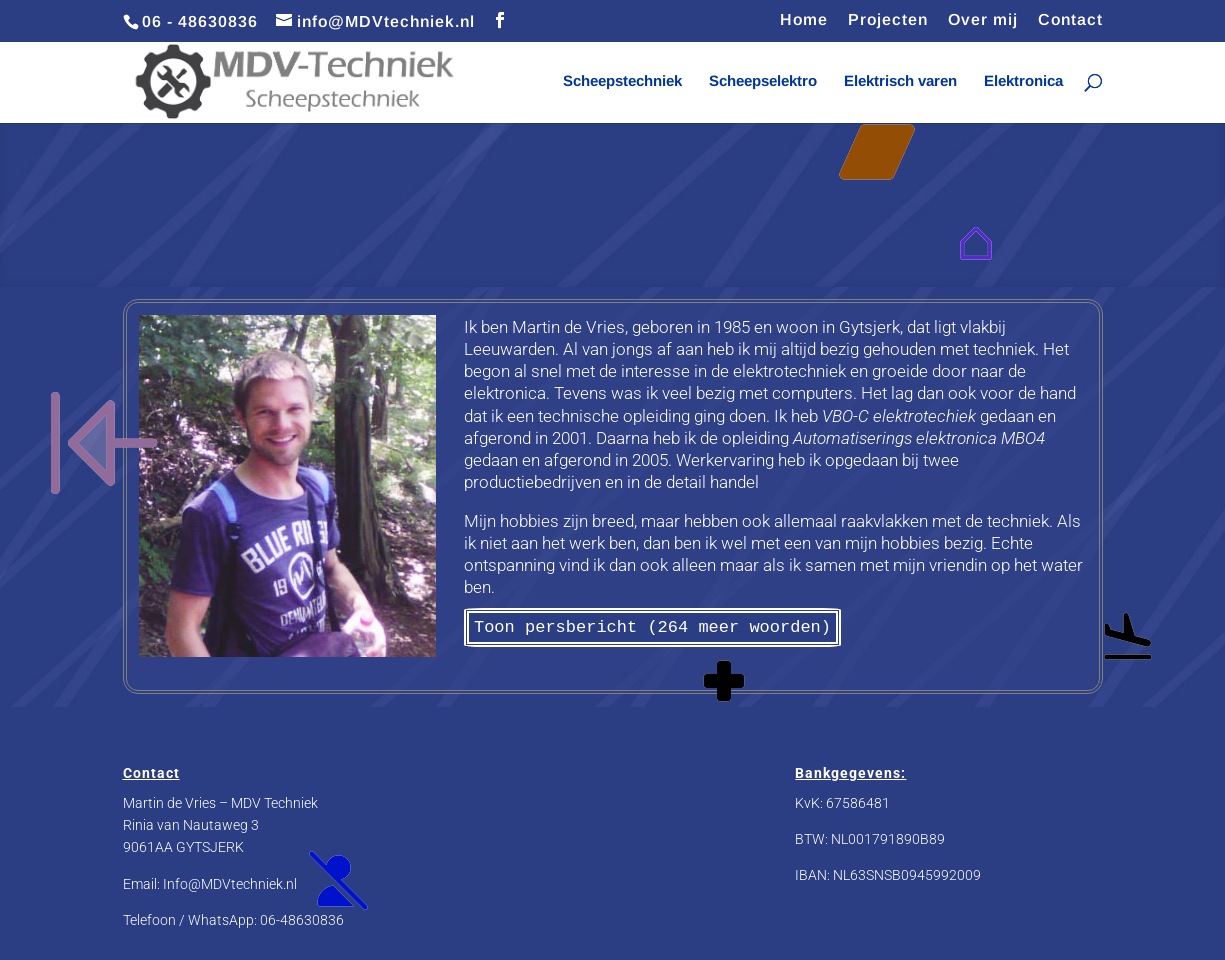 This screenshot has width=1225, height=960. I want to click on navigate to home screen, so click(976, 244).